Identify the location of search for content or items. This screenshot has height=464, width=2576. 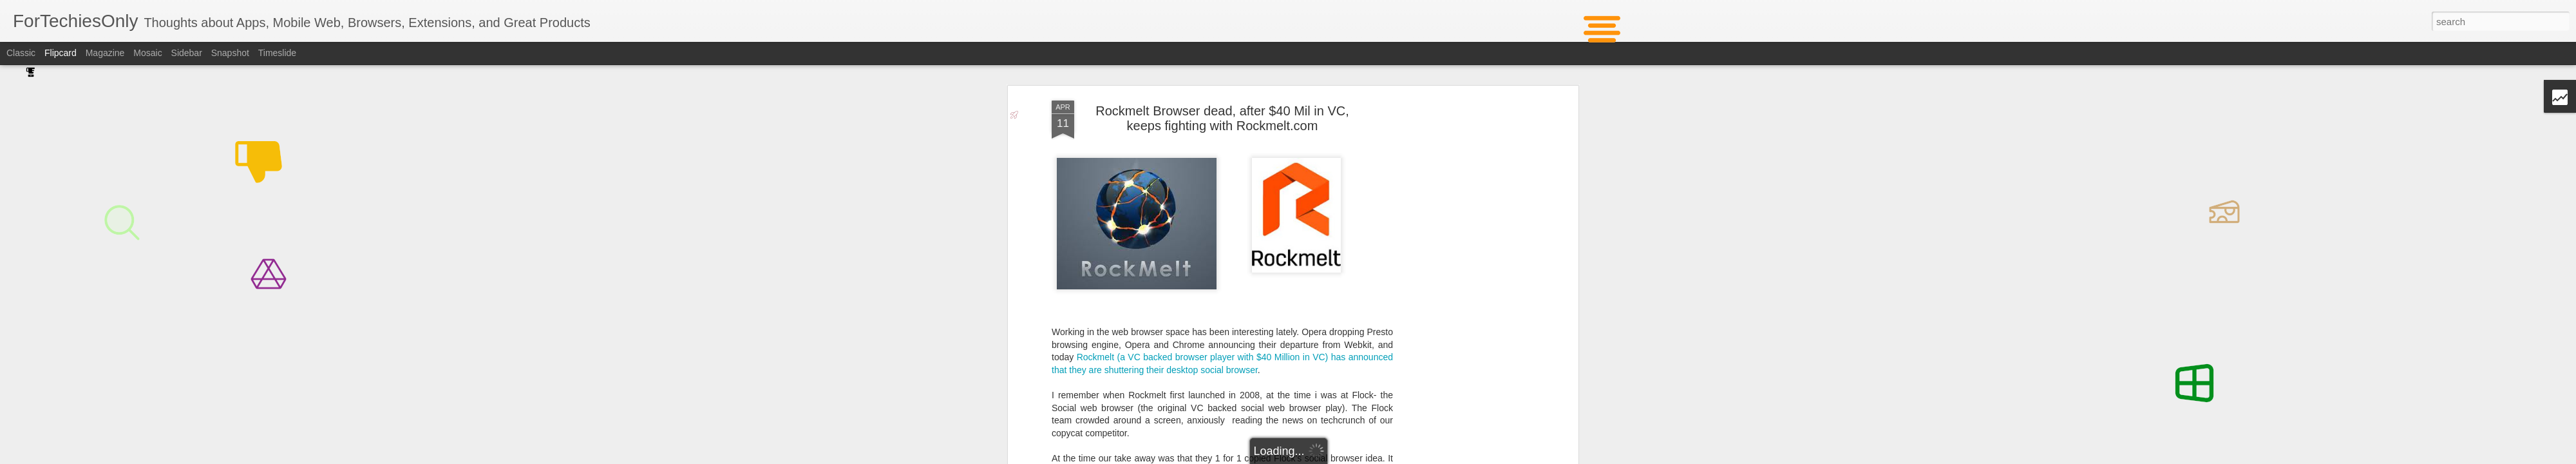
(122, 222).